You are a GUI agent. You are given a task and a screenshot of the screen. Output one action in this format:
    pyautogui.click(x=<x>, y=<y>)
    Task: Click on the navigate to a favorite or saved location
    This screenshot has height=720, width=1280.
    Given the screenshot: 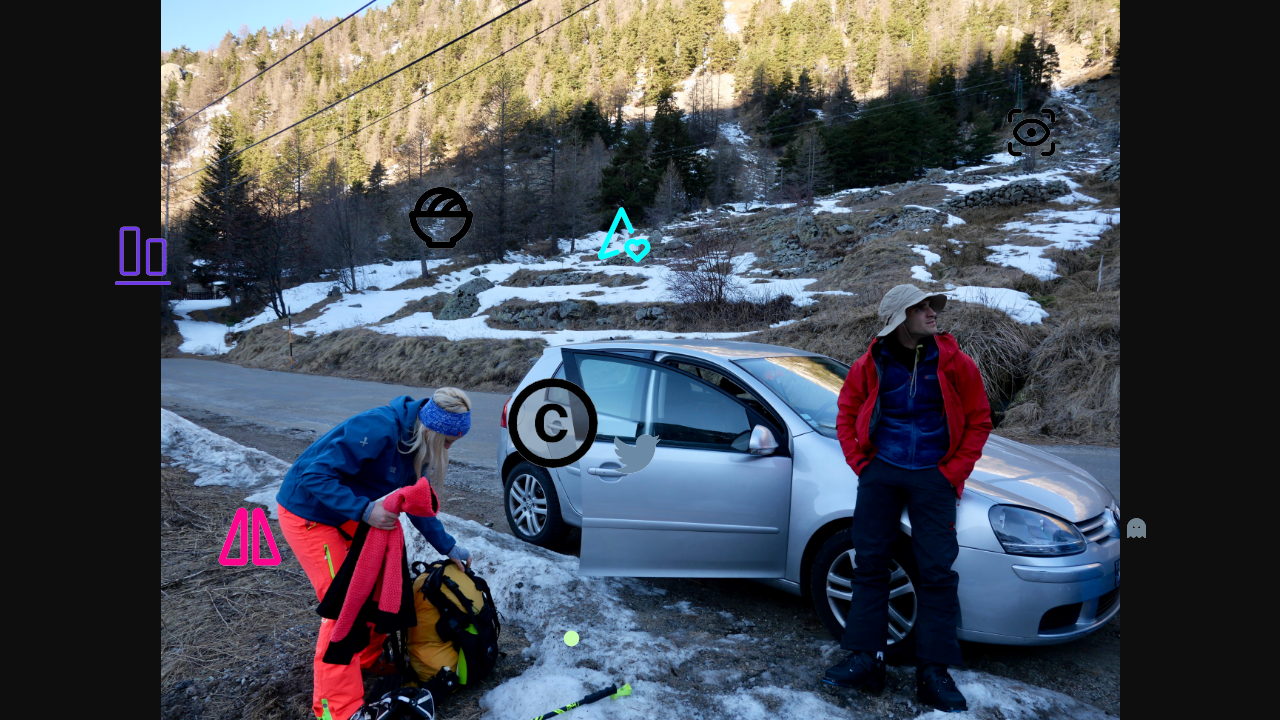 What is the action you would take?
    pyautogui.click(x=621, y=233)
    